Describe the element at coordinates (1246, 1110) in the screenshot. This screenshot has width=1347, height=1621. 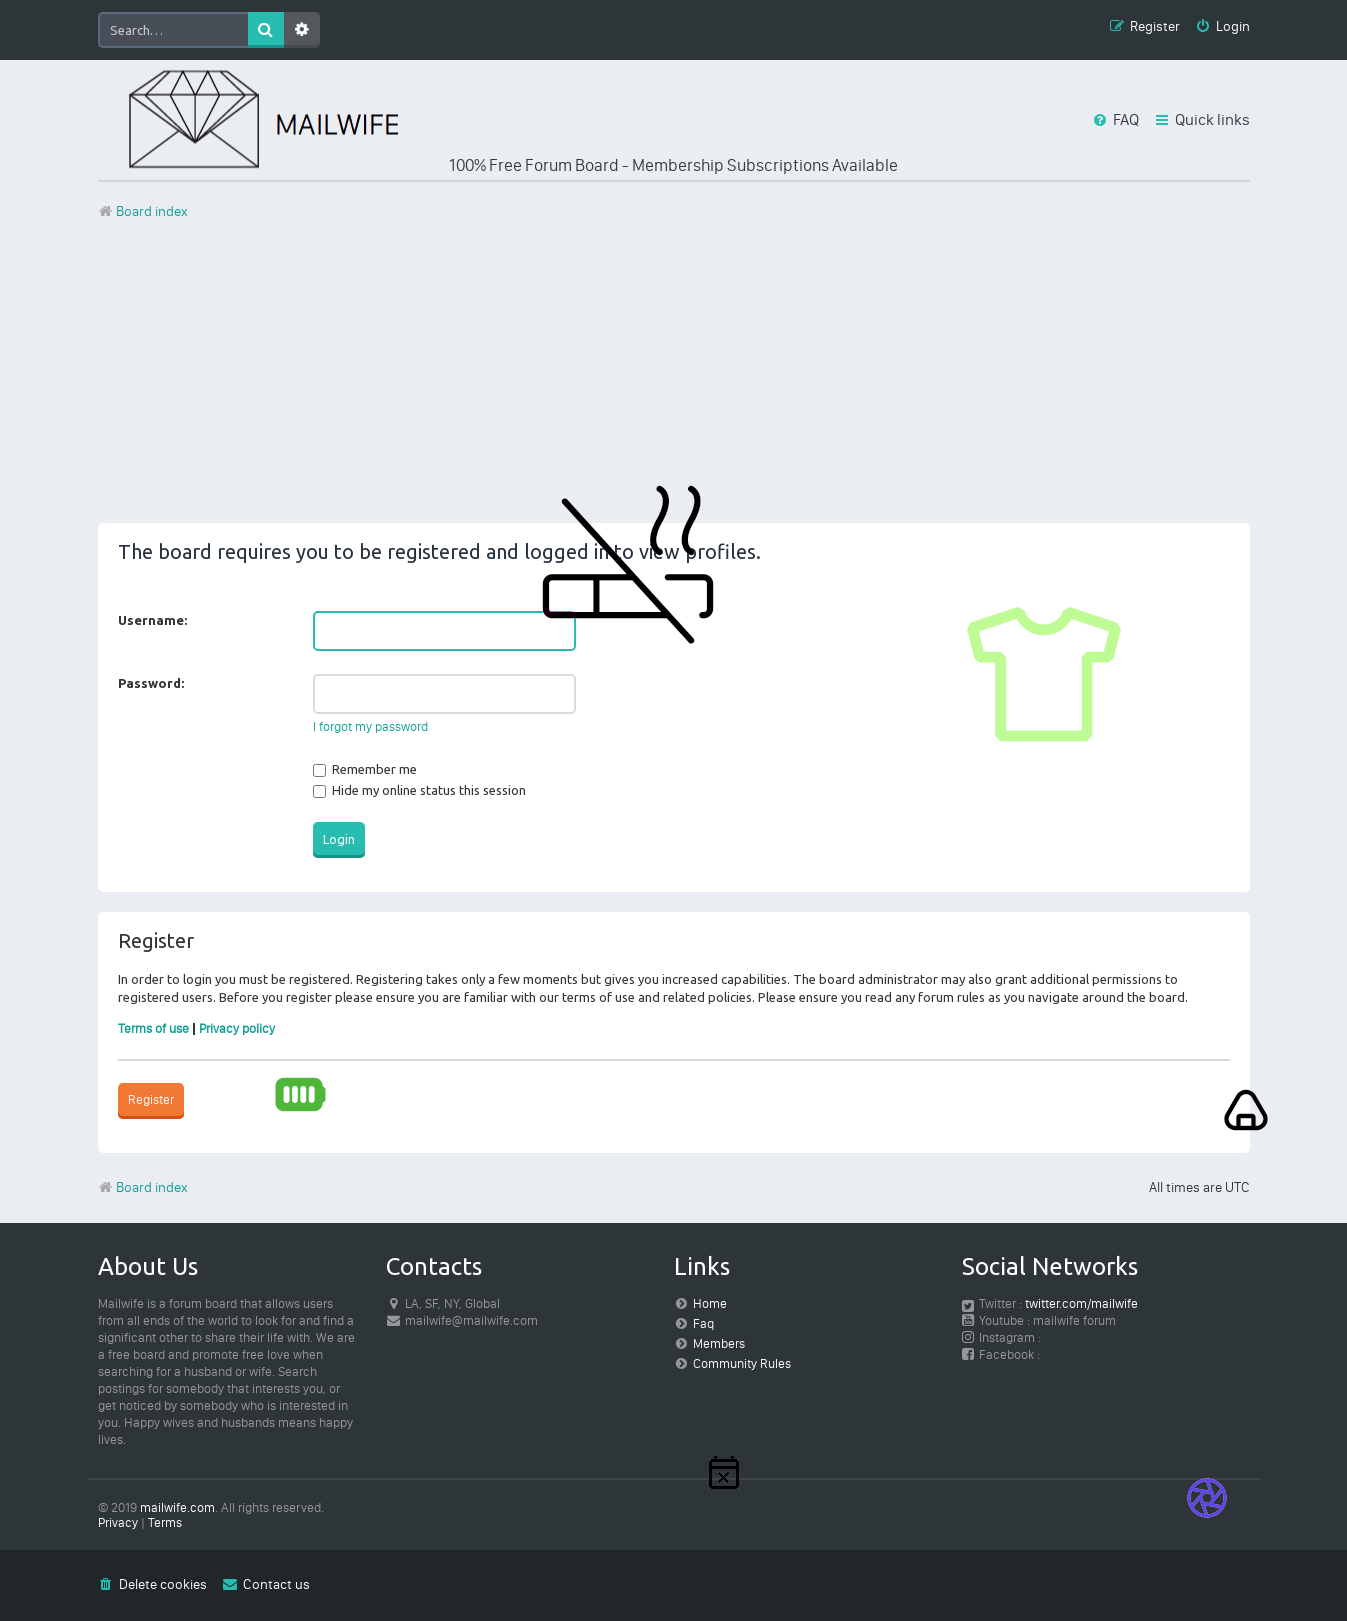
I see `access food or restaurant options` at that location.